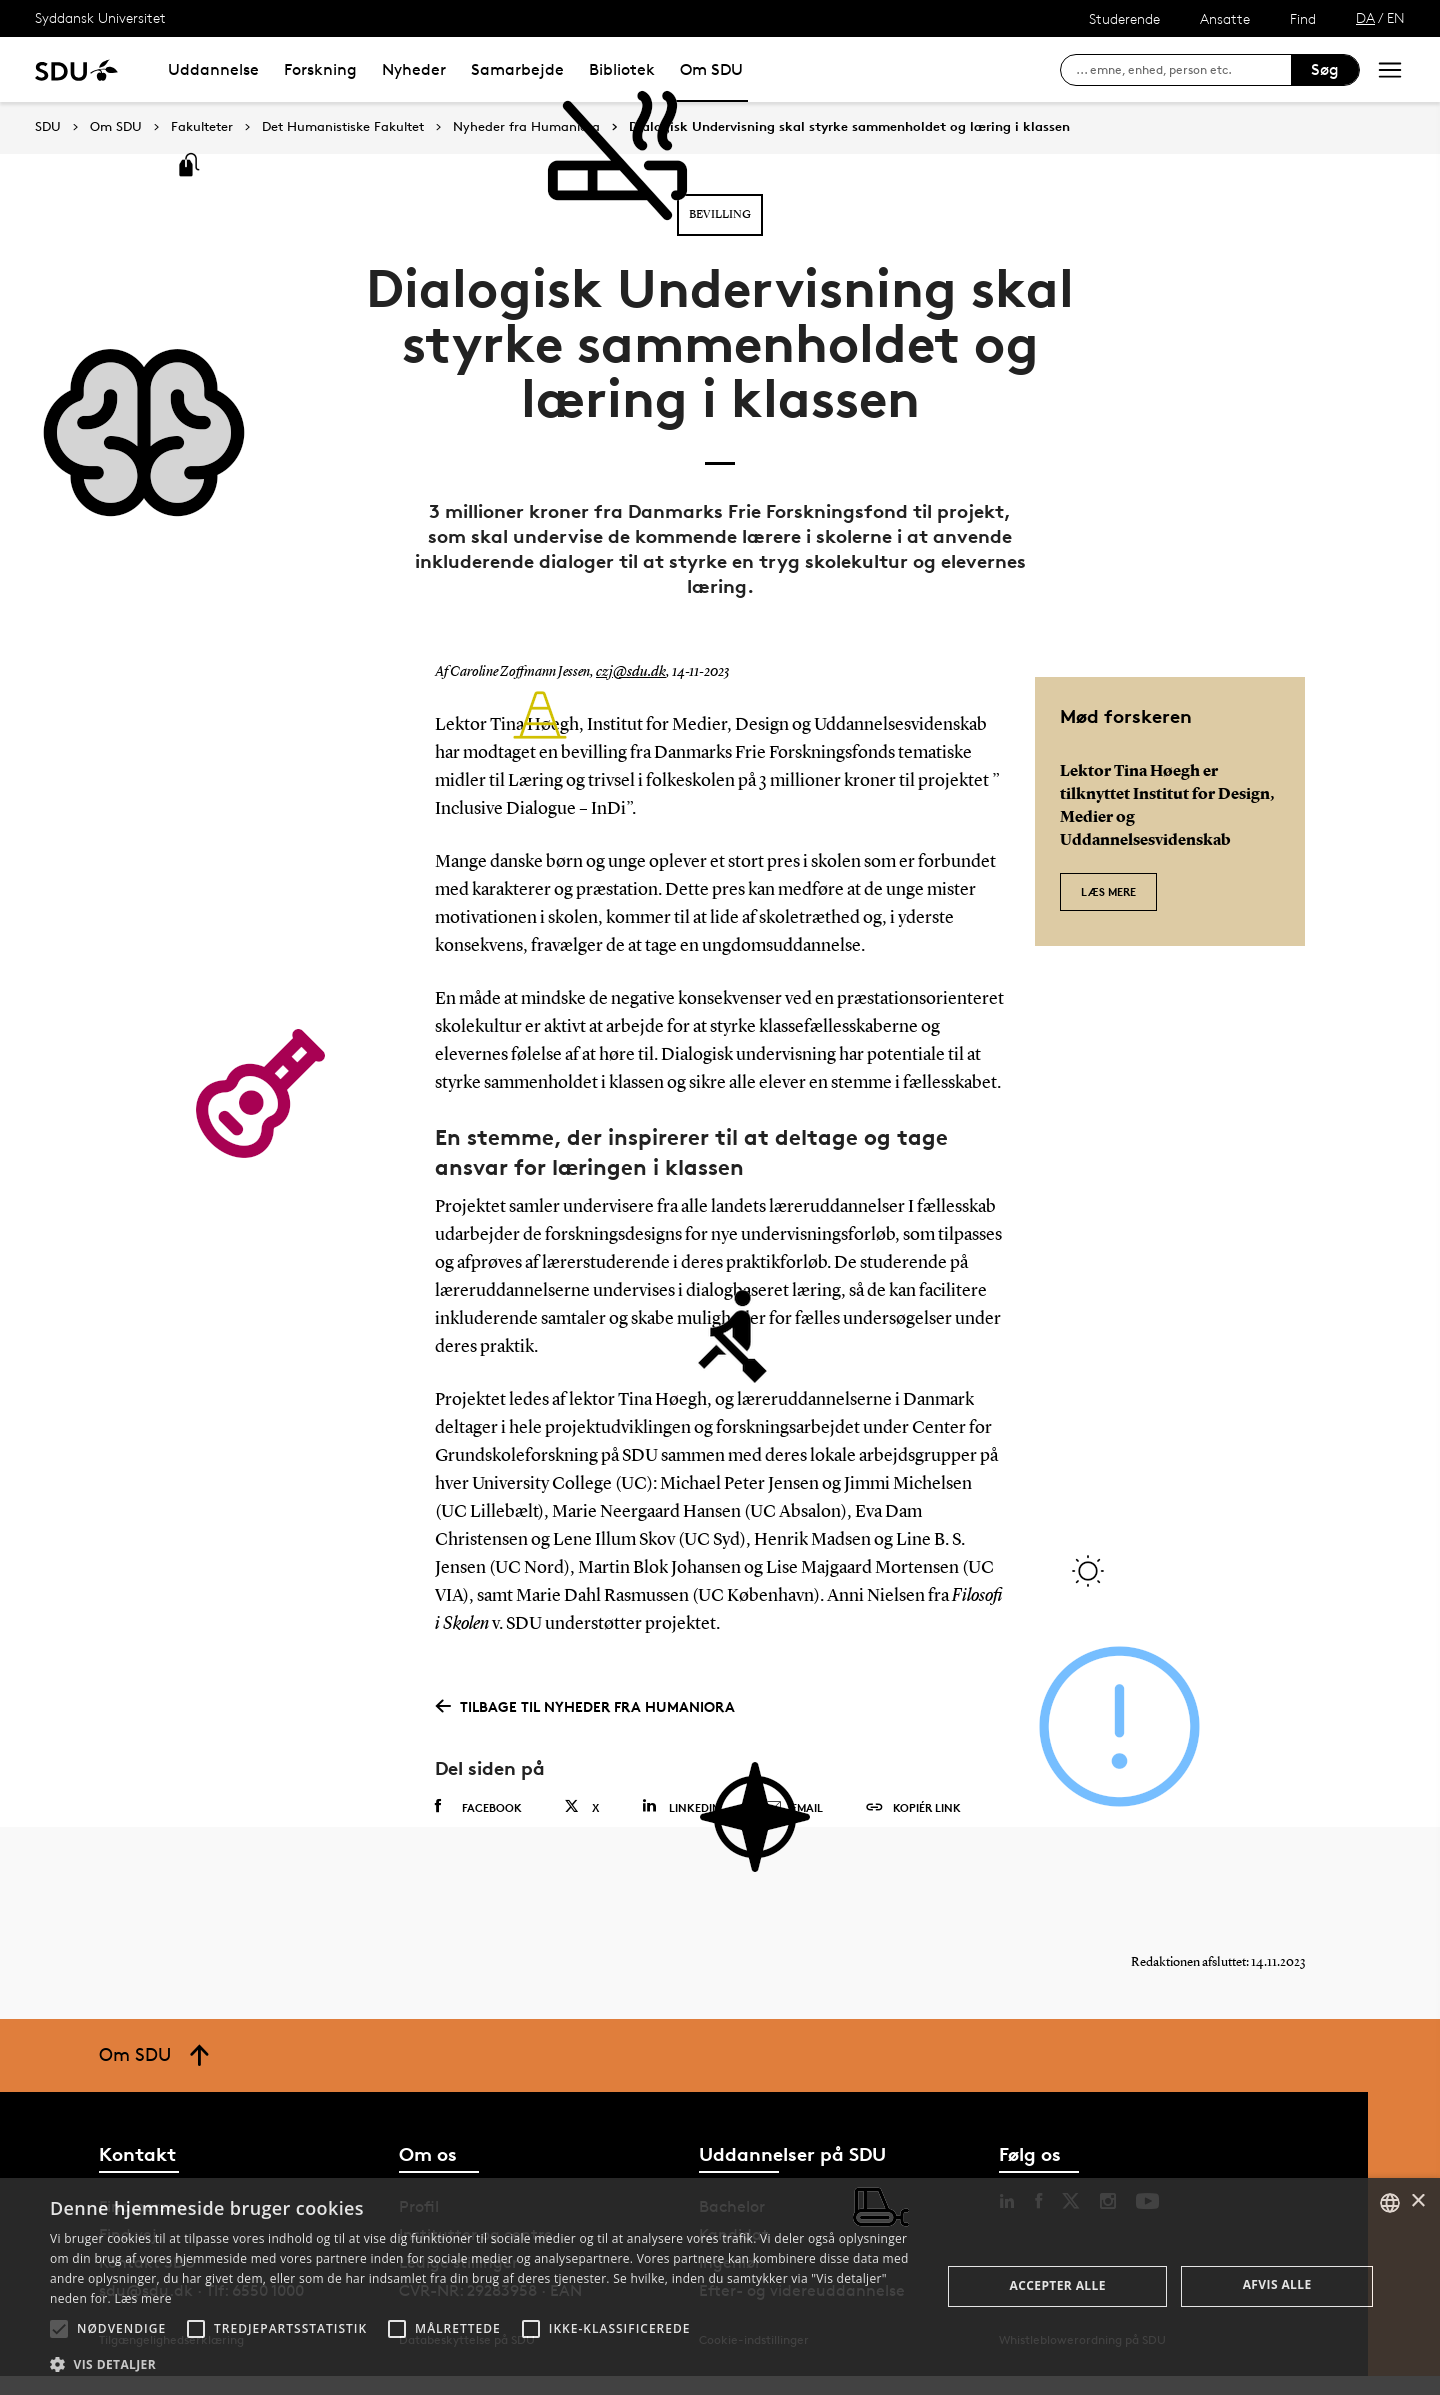 Image resolution: width=1440 pixels, height=2395 pixels. Describe the element at coordinates (1119, 1726) in the screenshot. I see `indicates a warning or caution state` at that location.